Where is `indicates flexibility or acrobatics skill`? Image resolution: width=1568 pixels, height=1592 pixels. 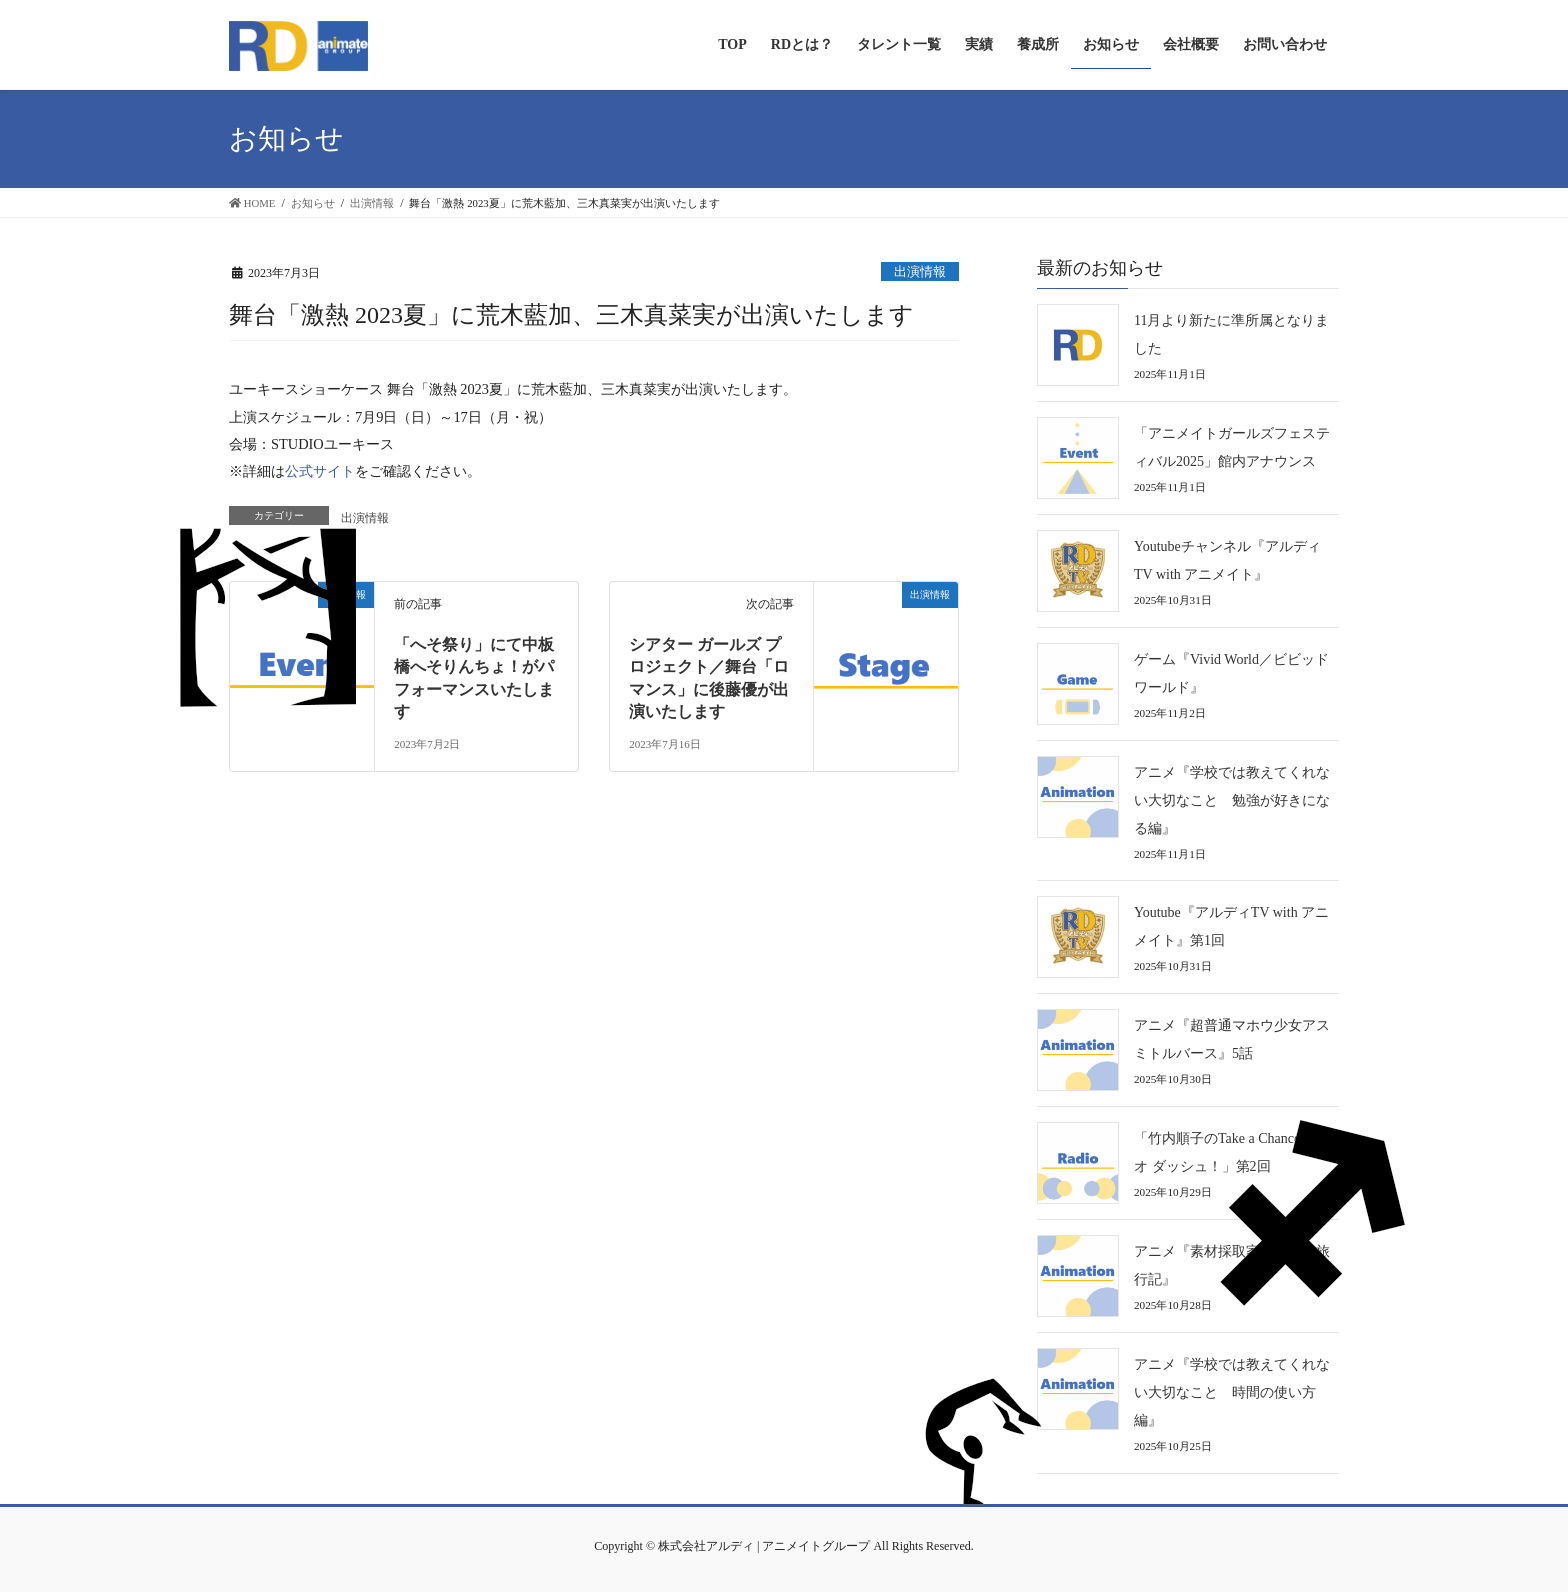
indicates flexibility or acrobatics skill is located at coordinates (983, 1441).